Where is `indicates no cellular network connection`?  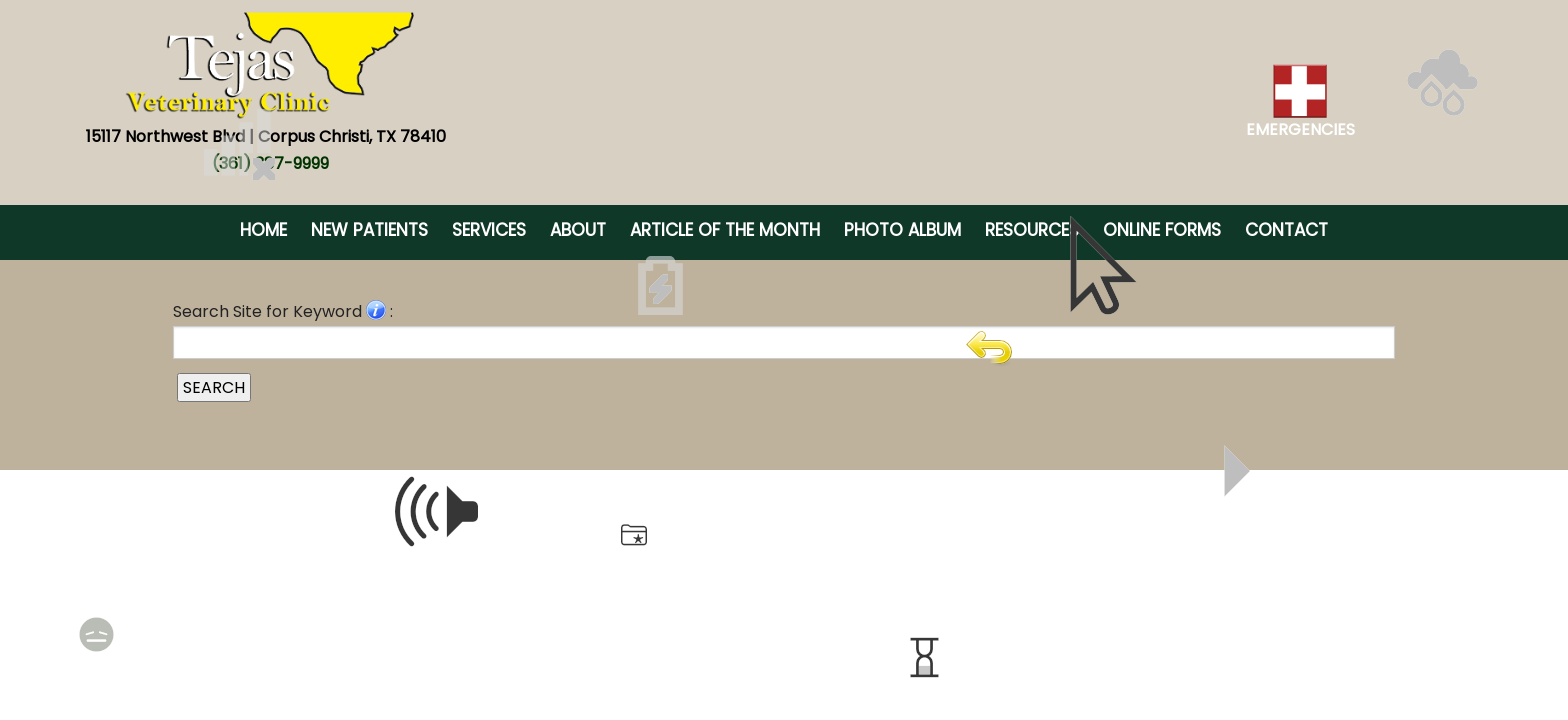
indicates no cellular network connection is located at coordinates (239, 144).